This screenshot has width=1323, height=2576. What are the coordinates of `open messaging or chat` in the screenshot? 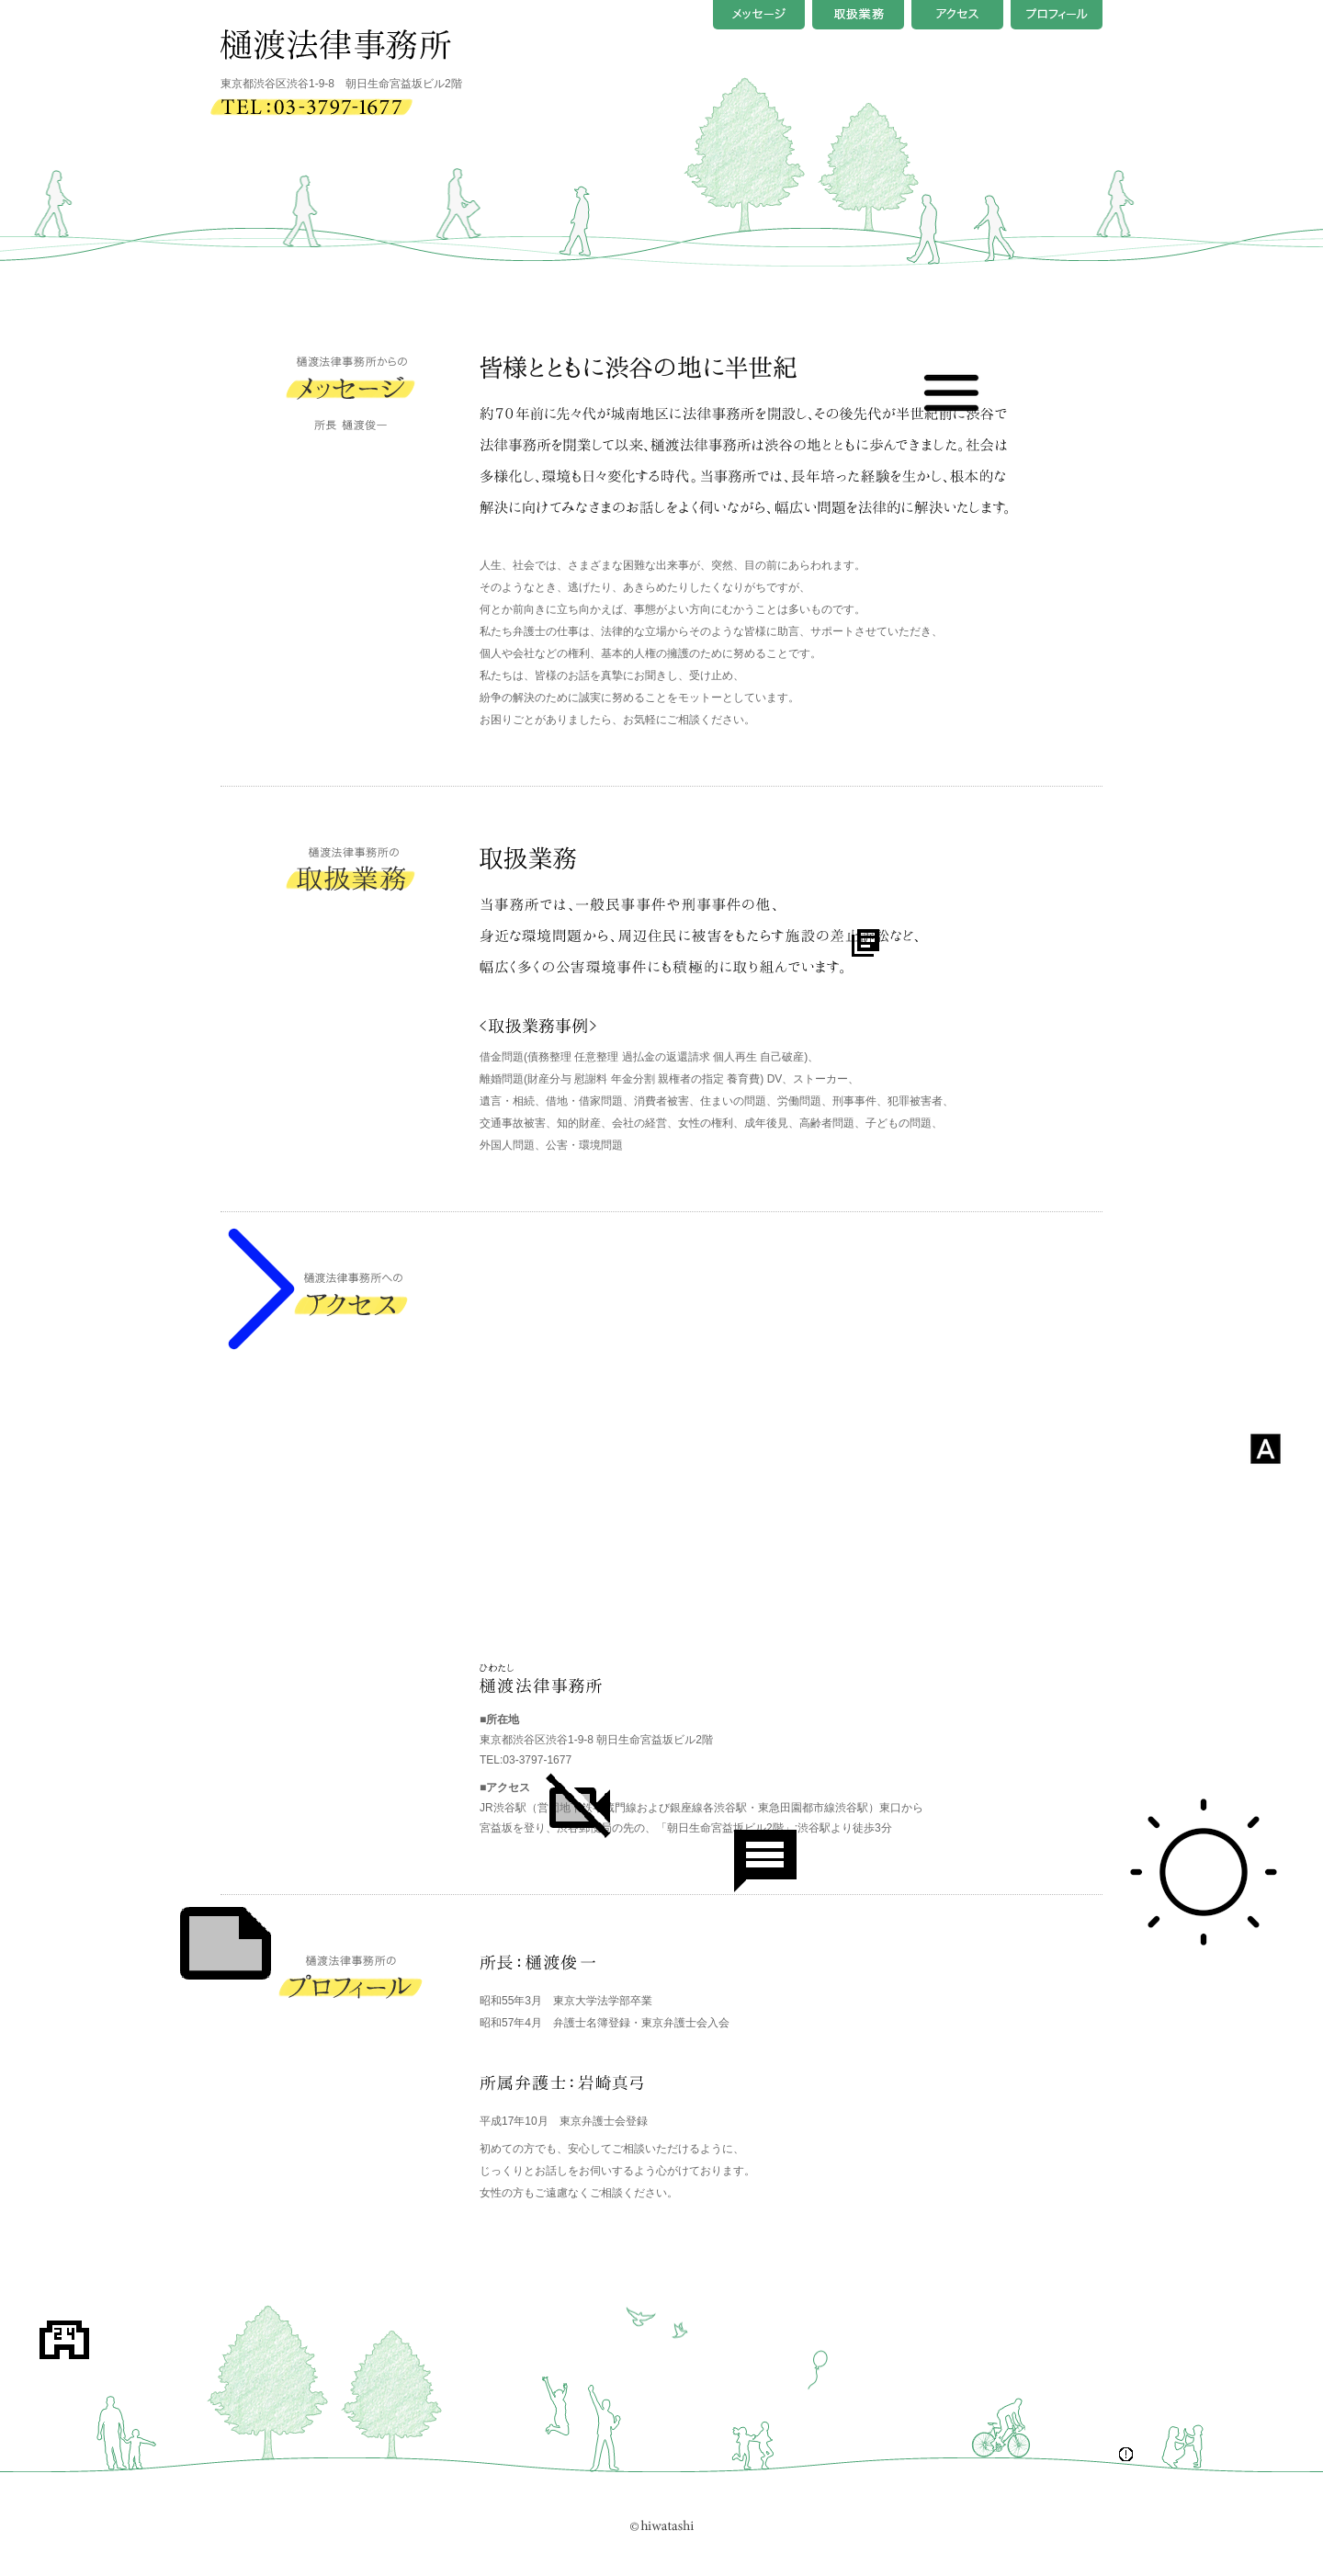 It's located at (765, 1861).